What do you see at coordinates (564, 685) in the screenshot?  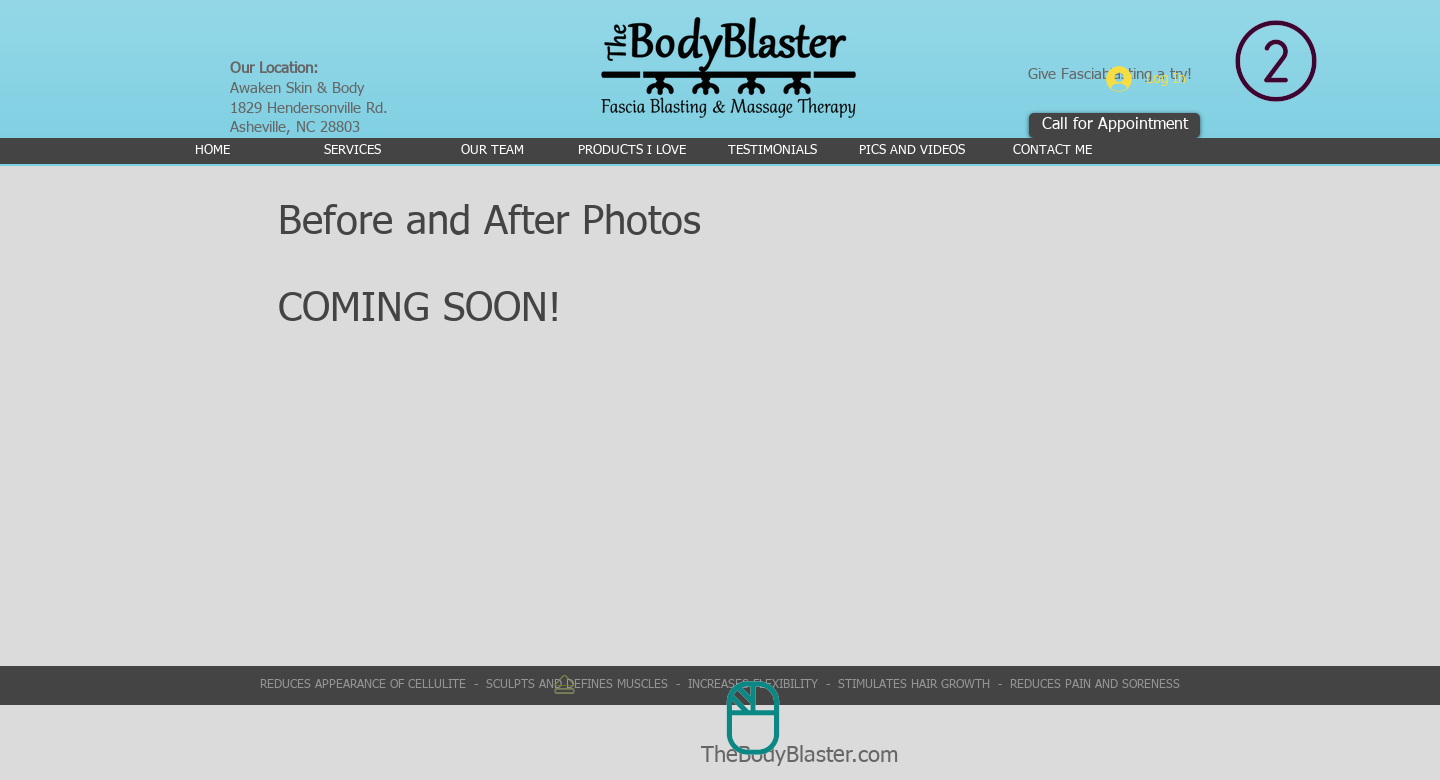 I see `eject media or disc` at bounding box center [564, 685].